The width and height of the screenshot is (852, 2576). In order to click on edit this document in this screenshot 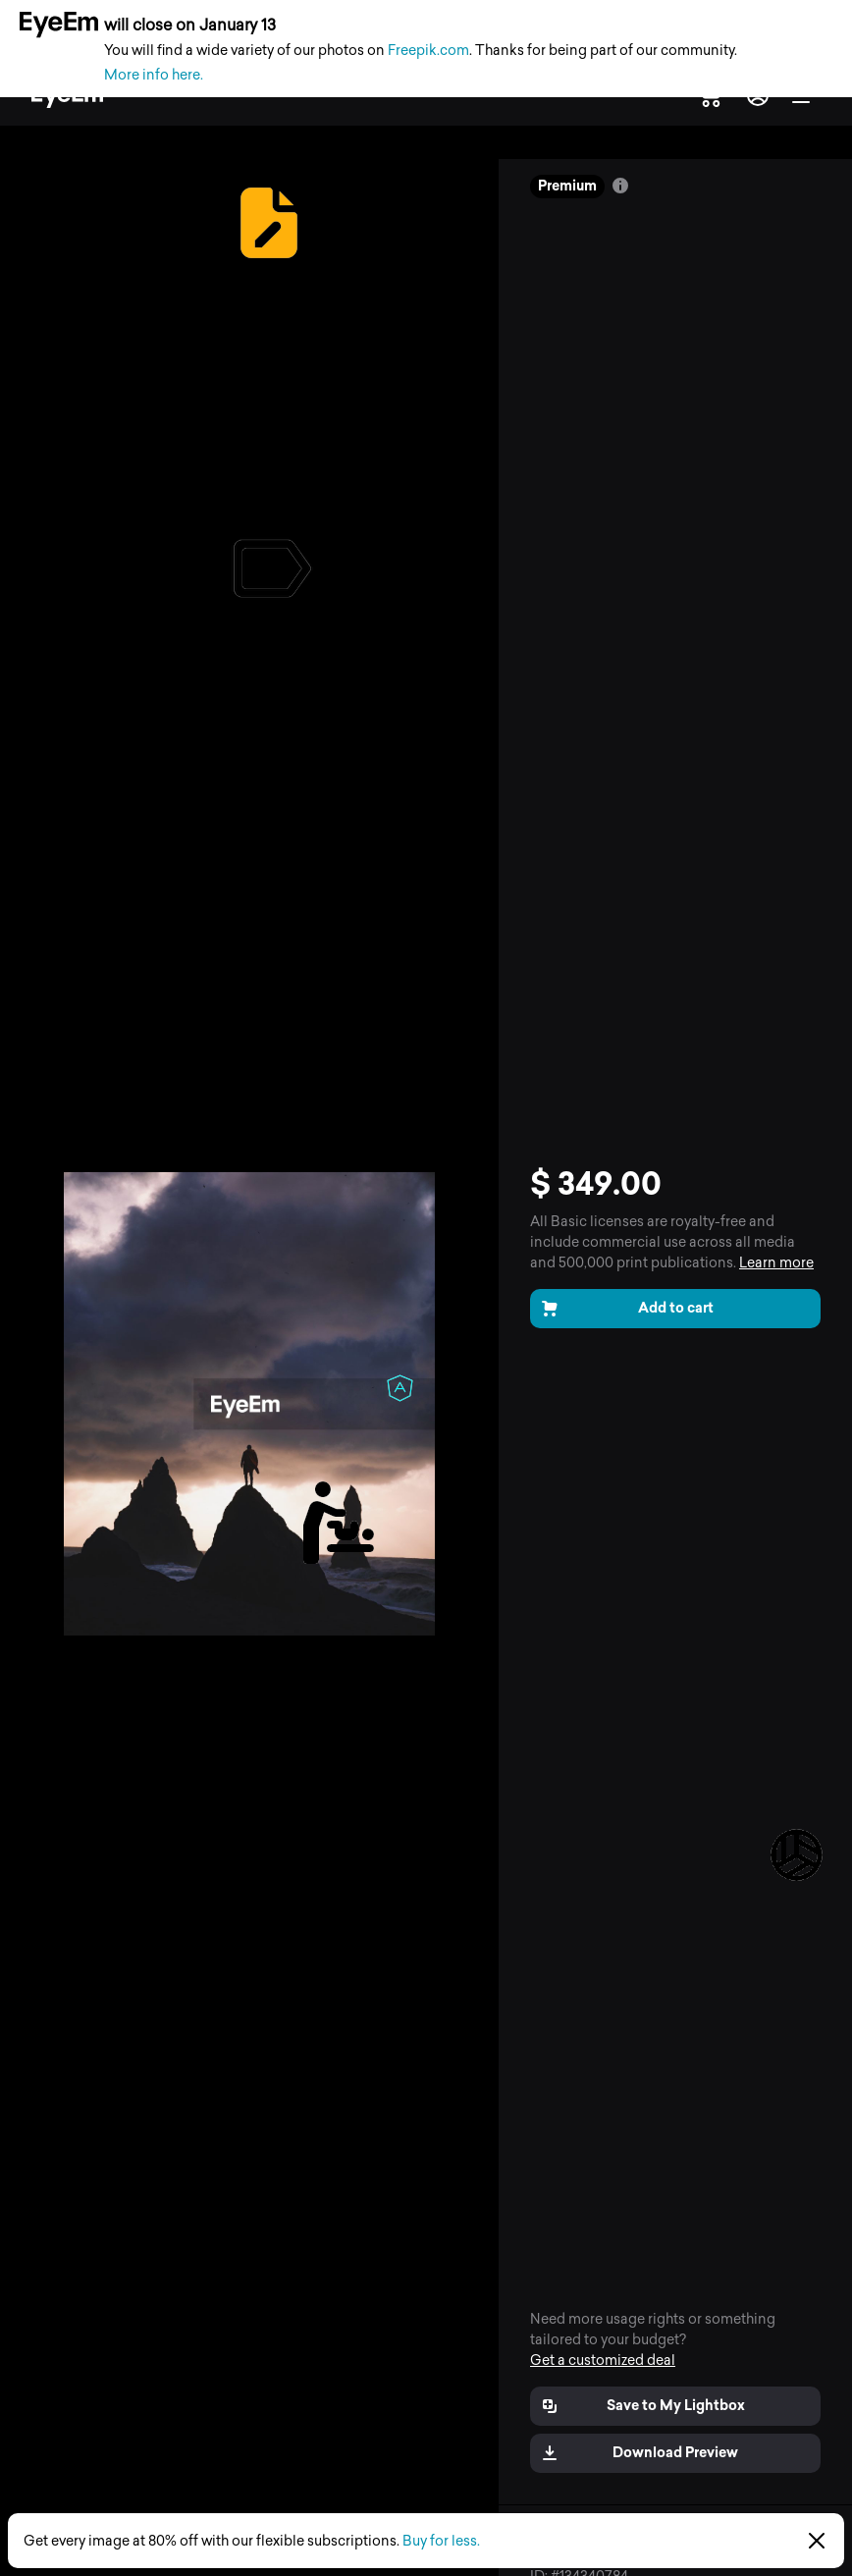, I will do `click(269, 223)`.